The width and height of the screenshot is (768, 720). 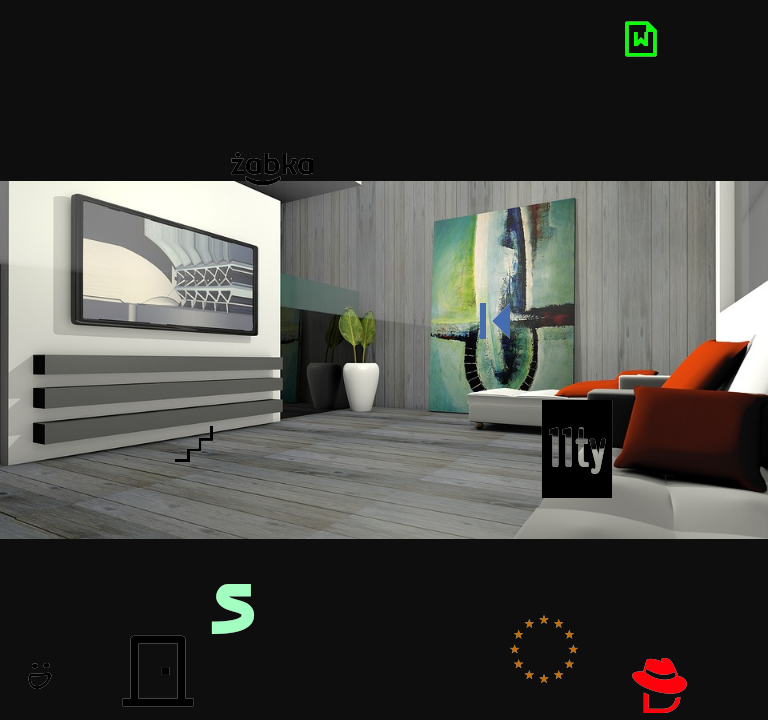 What do you see at coordinates (544, 649) in the screenshot?
I see `indicates EU-related content or services` at bounding box center [544, 649].